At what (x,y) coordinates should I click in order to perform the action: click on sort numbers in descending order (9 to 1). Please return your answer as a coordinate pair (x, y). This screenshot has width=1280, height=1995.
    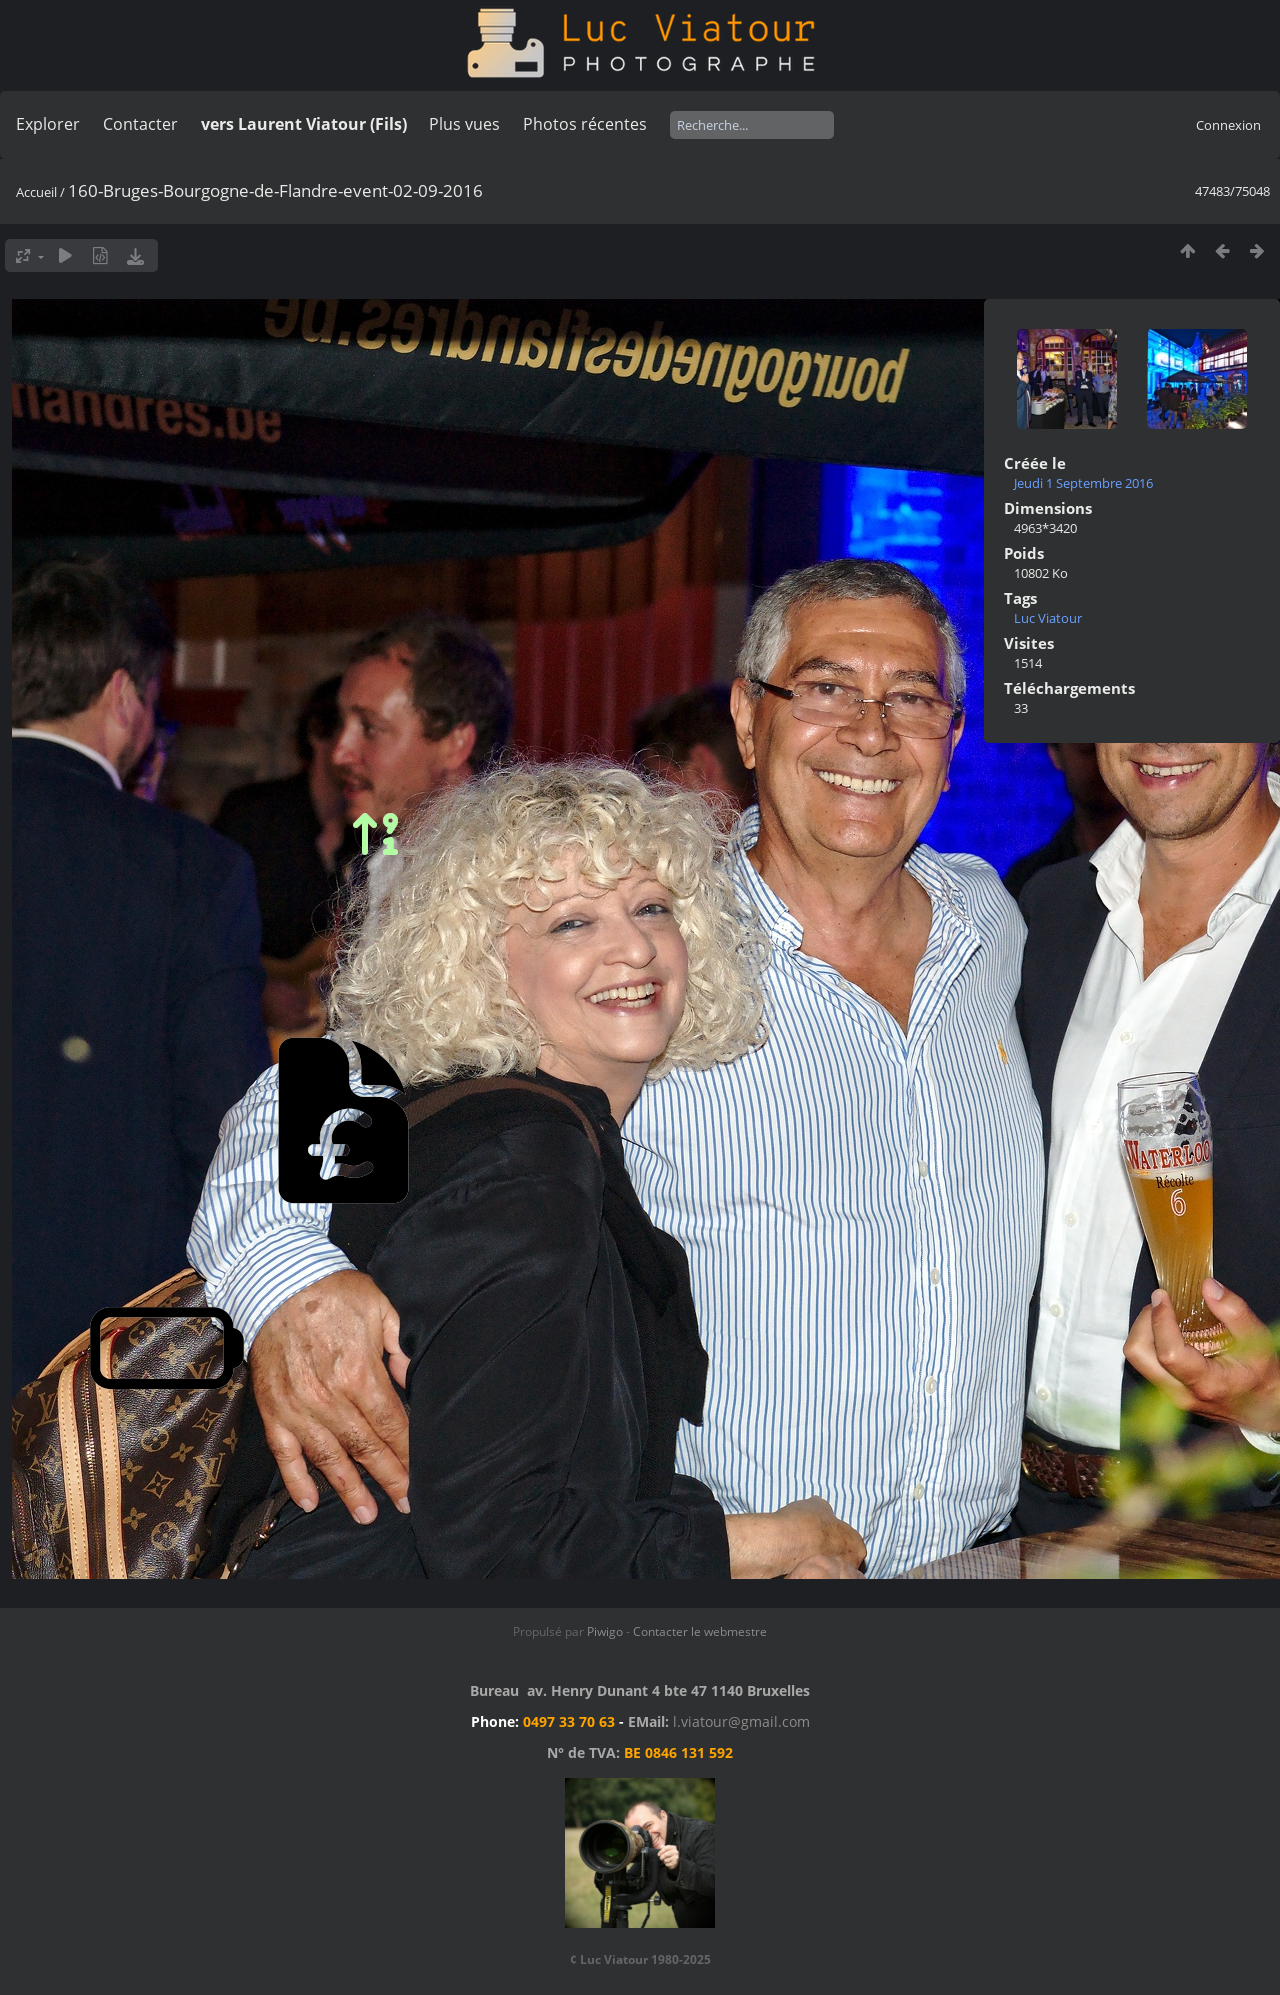
    Looking at the image, I should click on (377, 834).